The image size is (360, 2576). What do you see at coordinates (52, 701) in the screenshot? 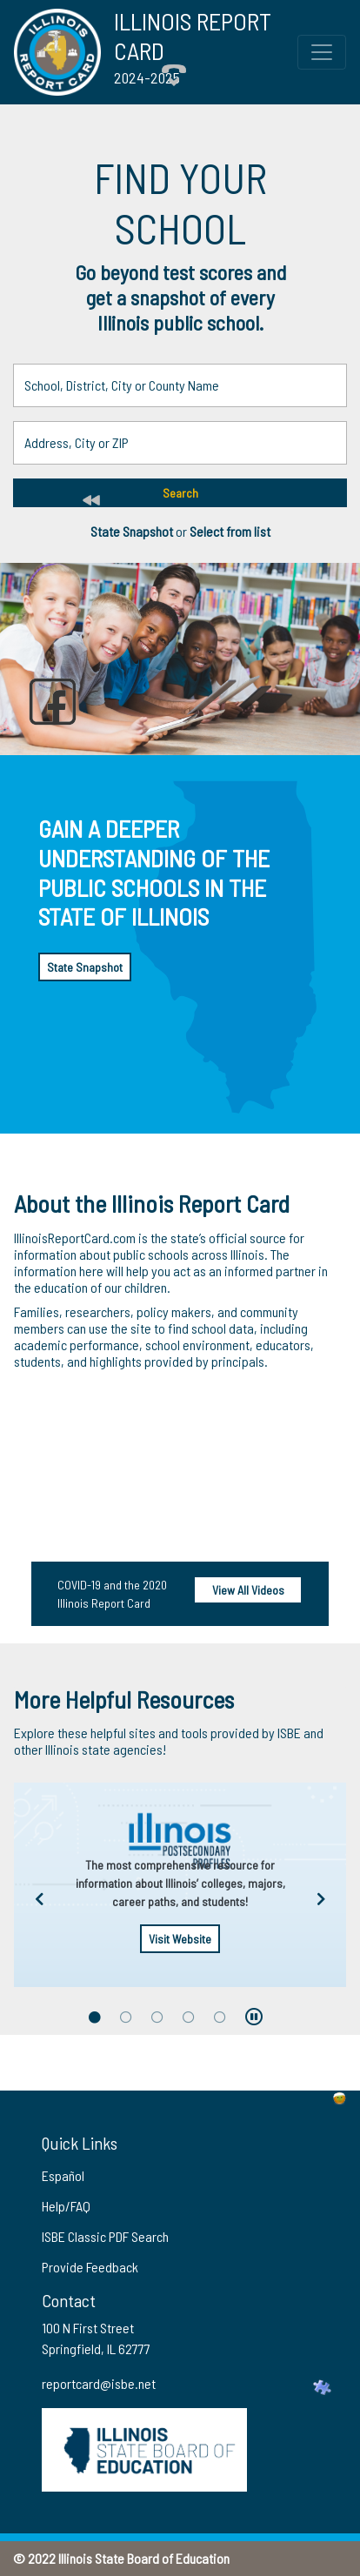
I see `connect your Facebook account` at bounding box center [52, 701].